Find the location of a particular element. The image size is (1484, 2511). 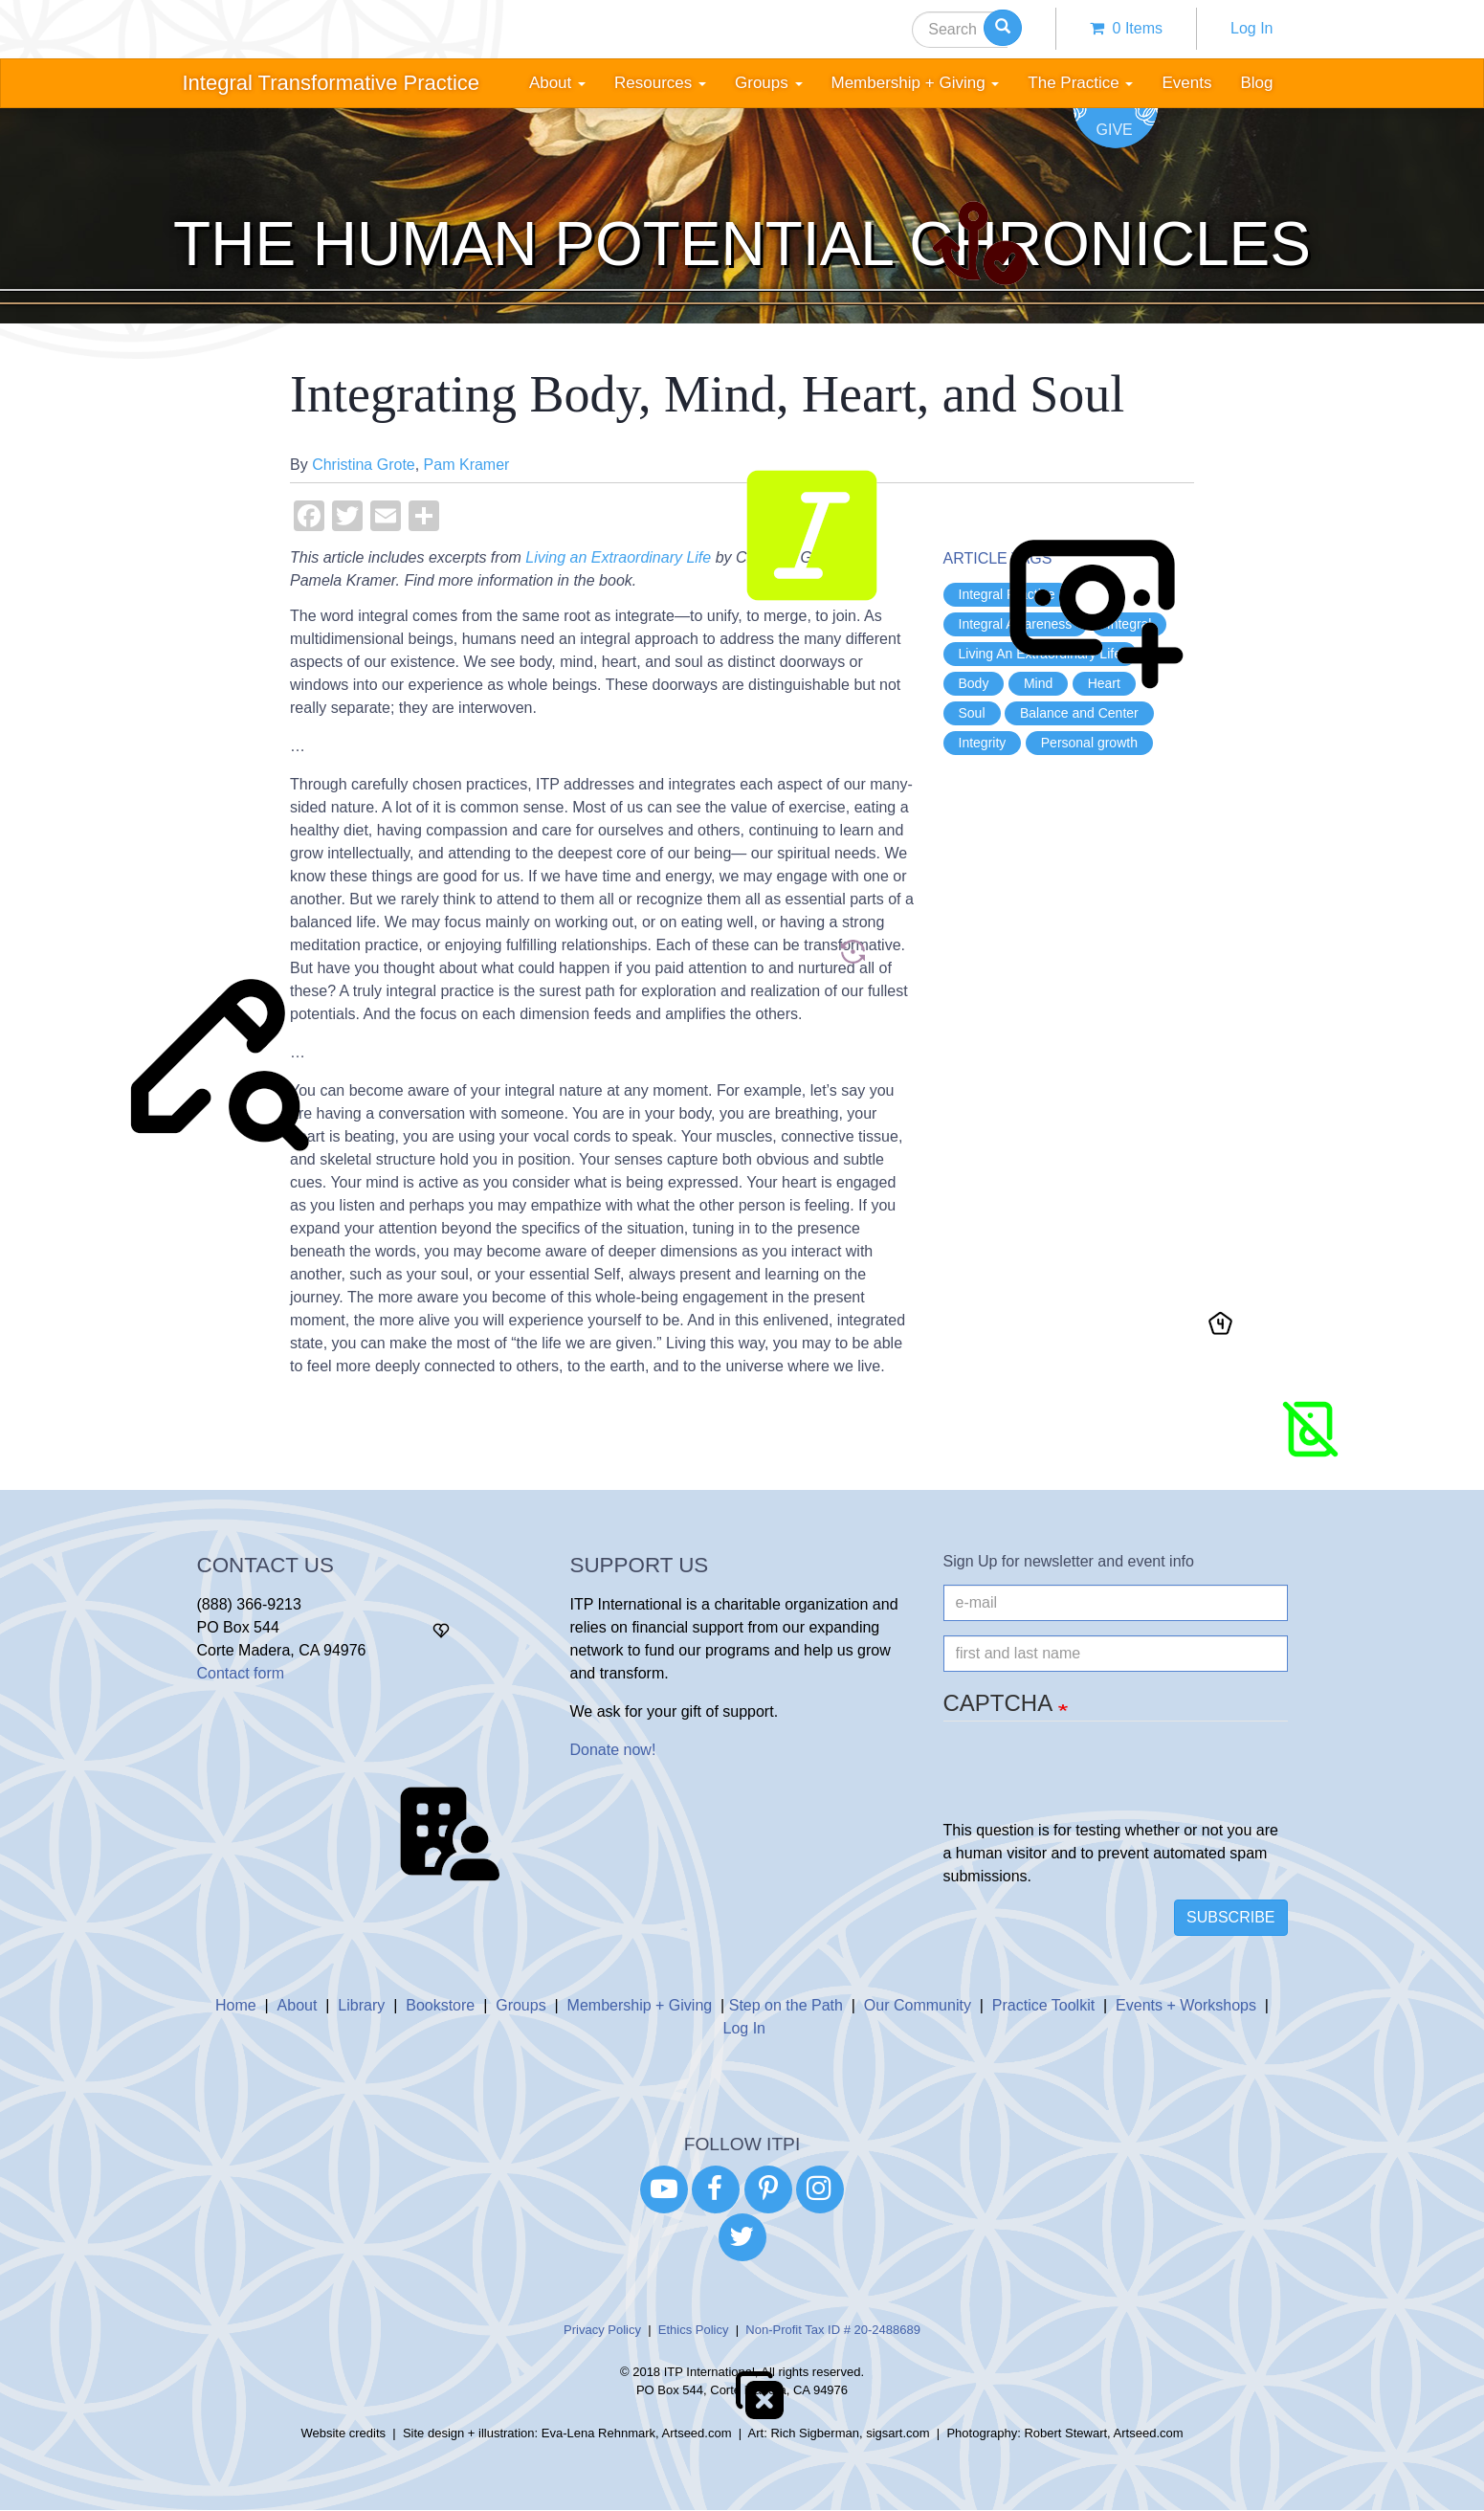

add funds to your account is located at coordinates (1092, 597).